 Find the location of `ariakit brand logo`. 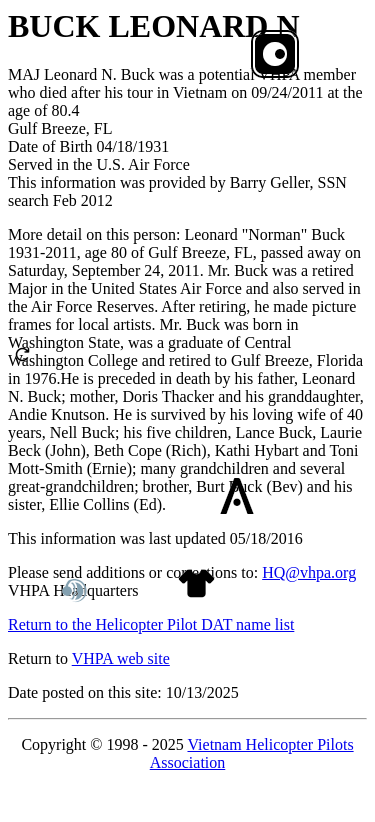

ariakit brand logo is located at coordinates (275, 54).